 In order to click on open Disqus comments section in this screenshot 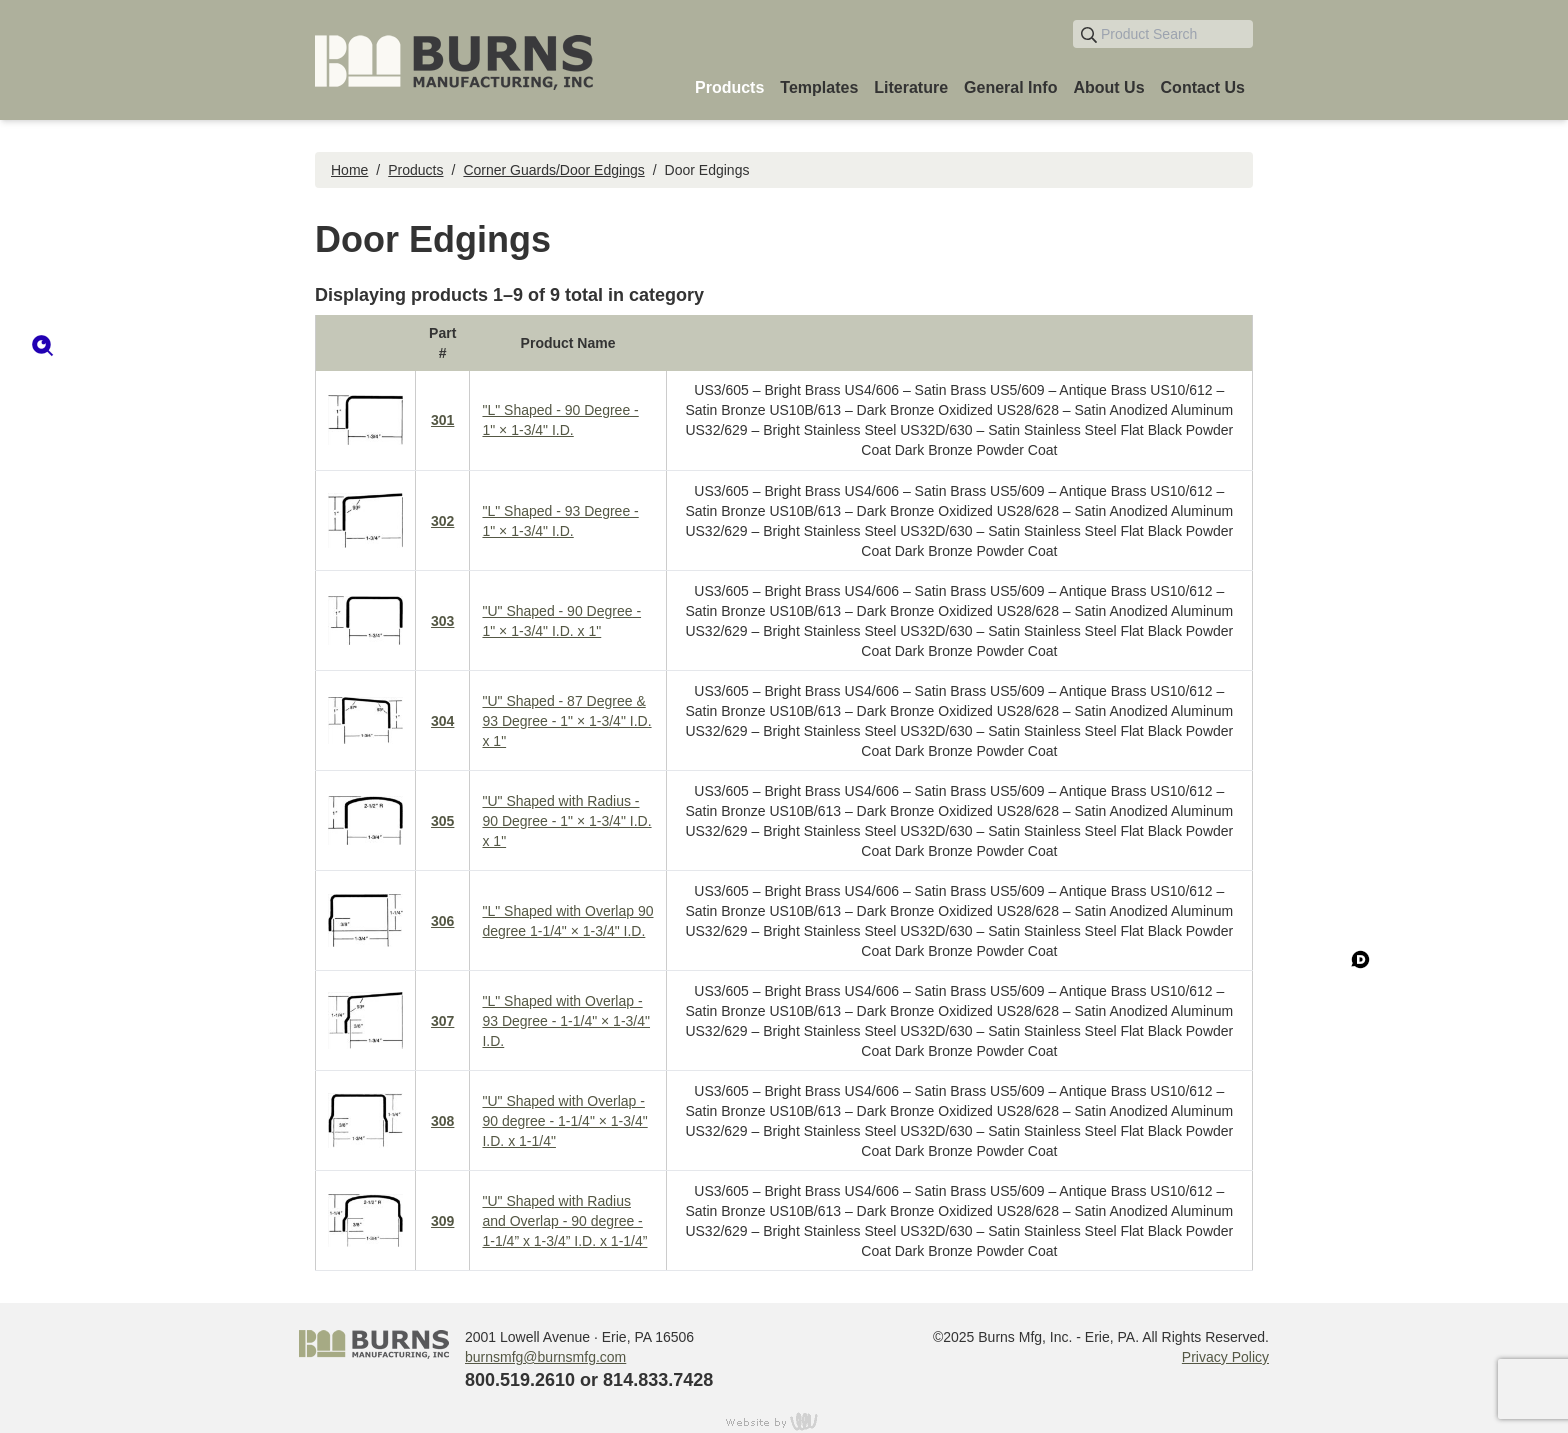, I will do `click(1360, 959)`.